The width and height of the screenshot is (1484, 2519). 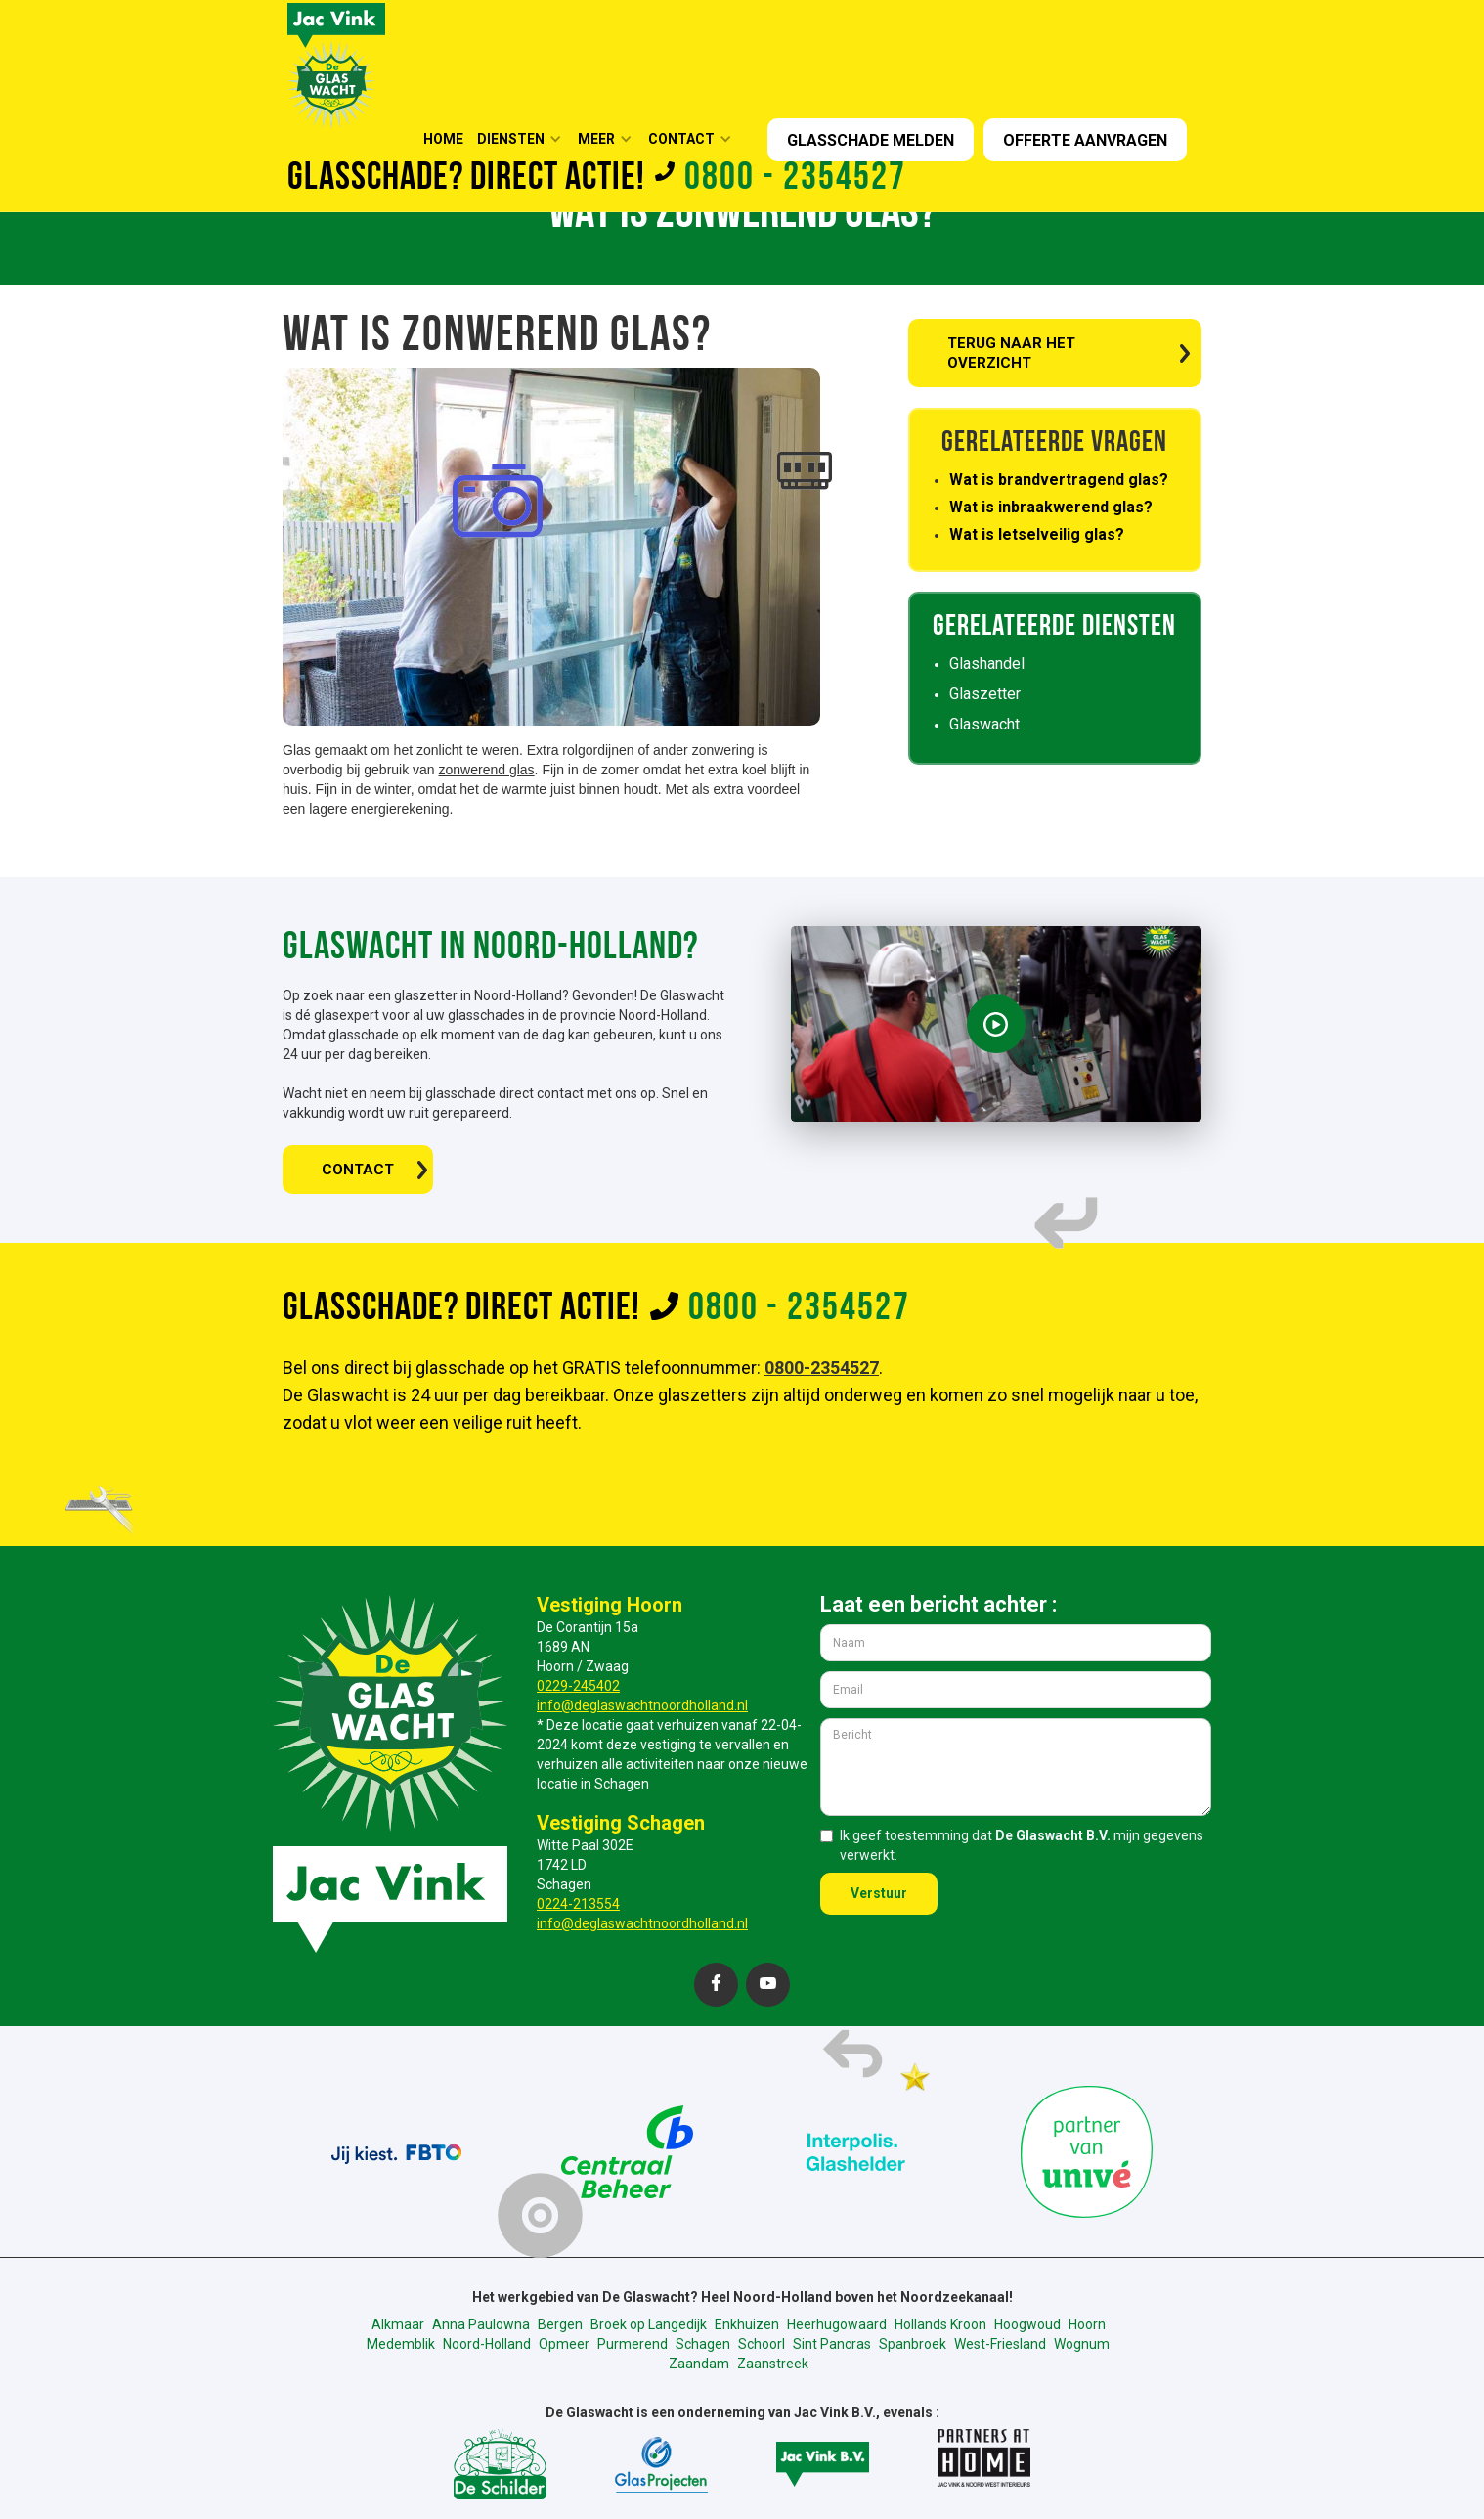 I want to click on indicates a starred or favorited item, so click(x=915, y=2078).